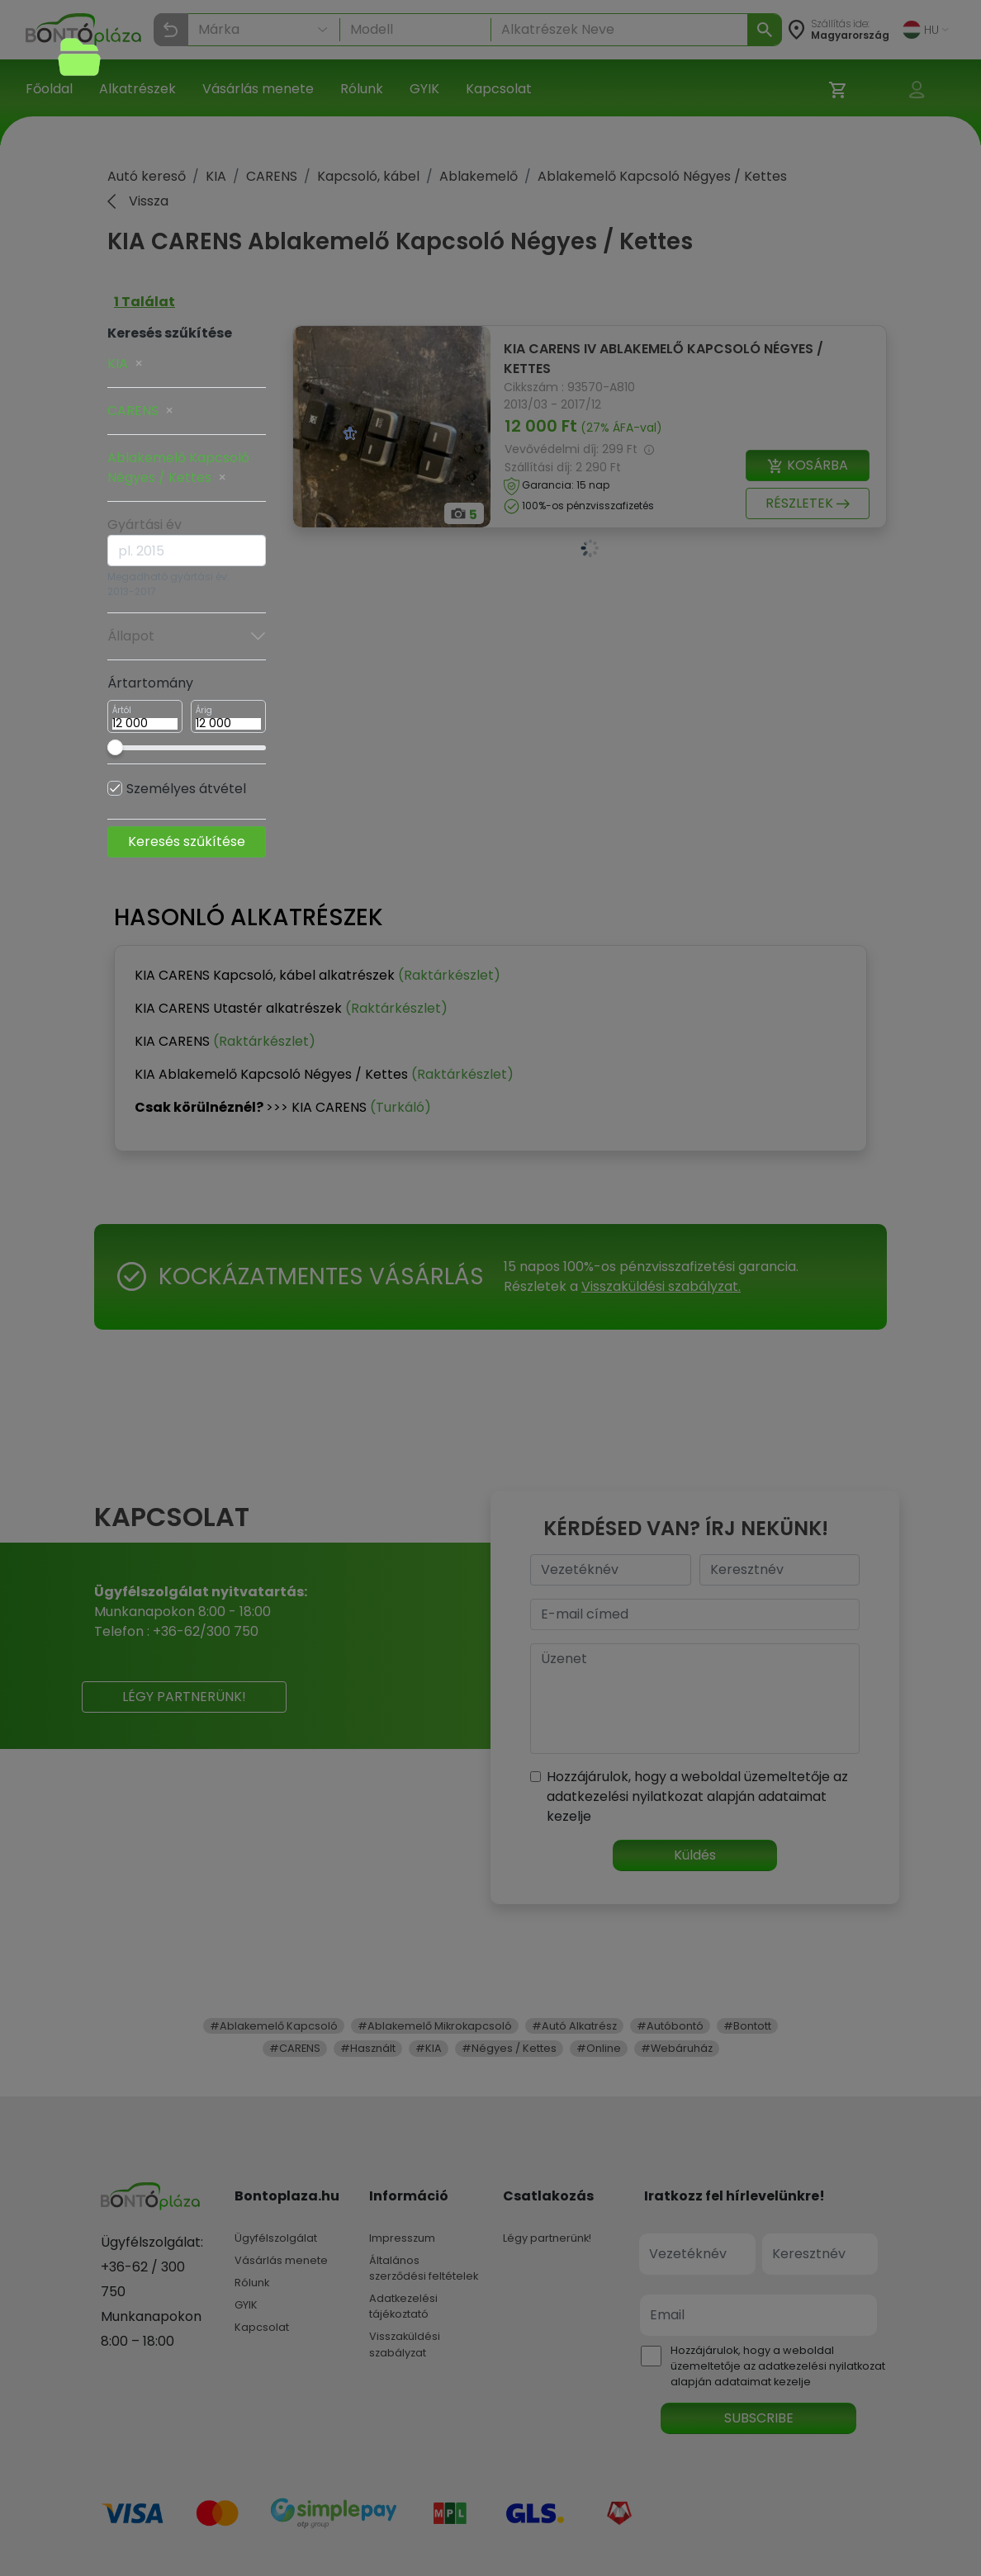  What do you see at coordinates (79, 57) in the screenshot?
I see `open folder to view contents` at bounding box center [79, 57].